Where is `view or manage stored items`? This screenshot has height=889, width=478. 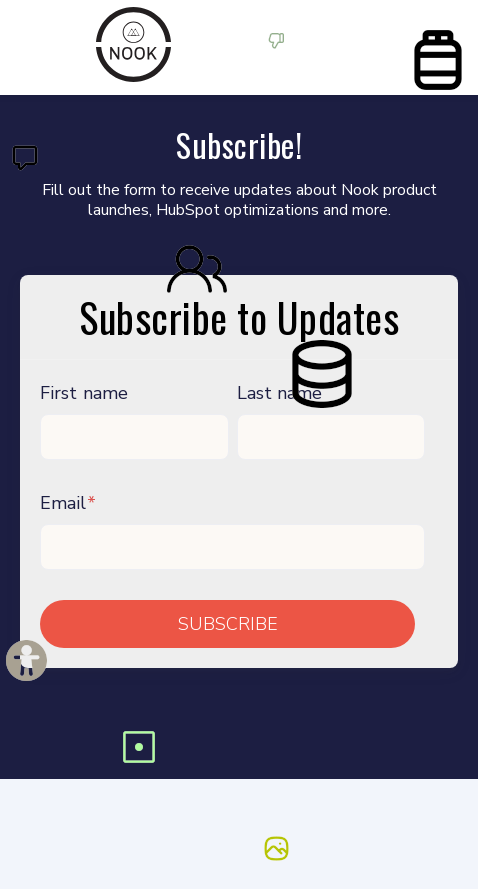
view or manage stored items is located at coordinates (438, 60).